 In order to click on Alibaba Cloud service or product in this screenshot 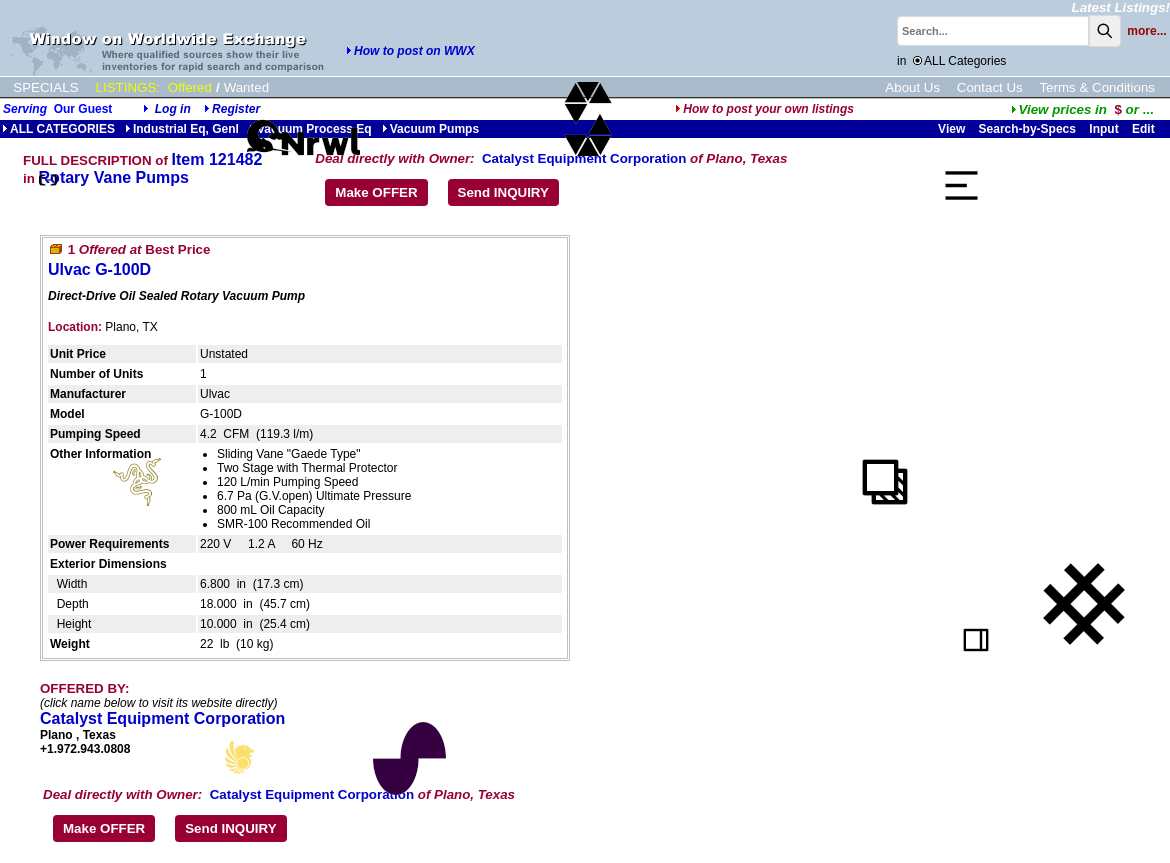, I will do `click(48, 180)`.